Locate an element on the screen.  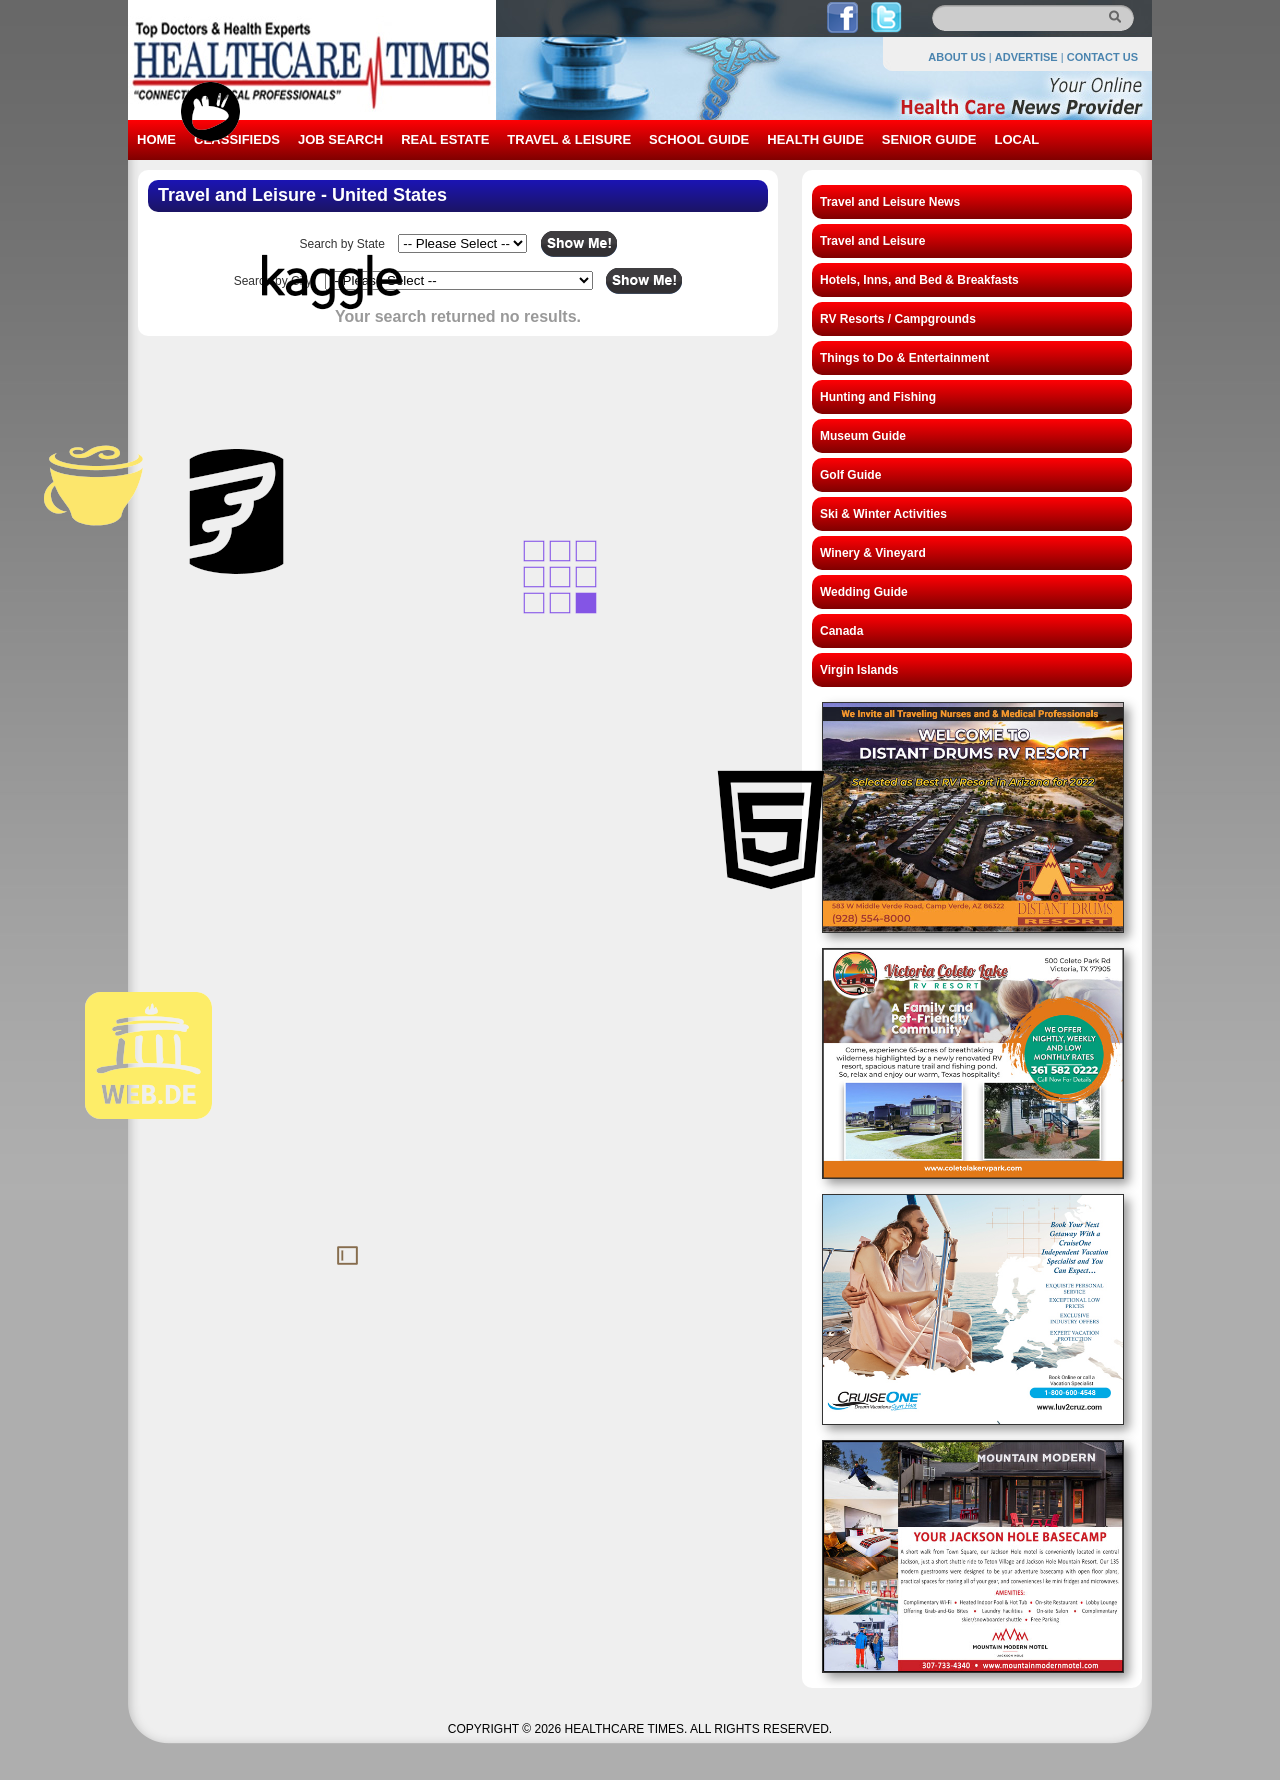
open web.de email service is located at coordinates (148, 1055).